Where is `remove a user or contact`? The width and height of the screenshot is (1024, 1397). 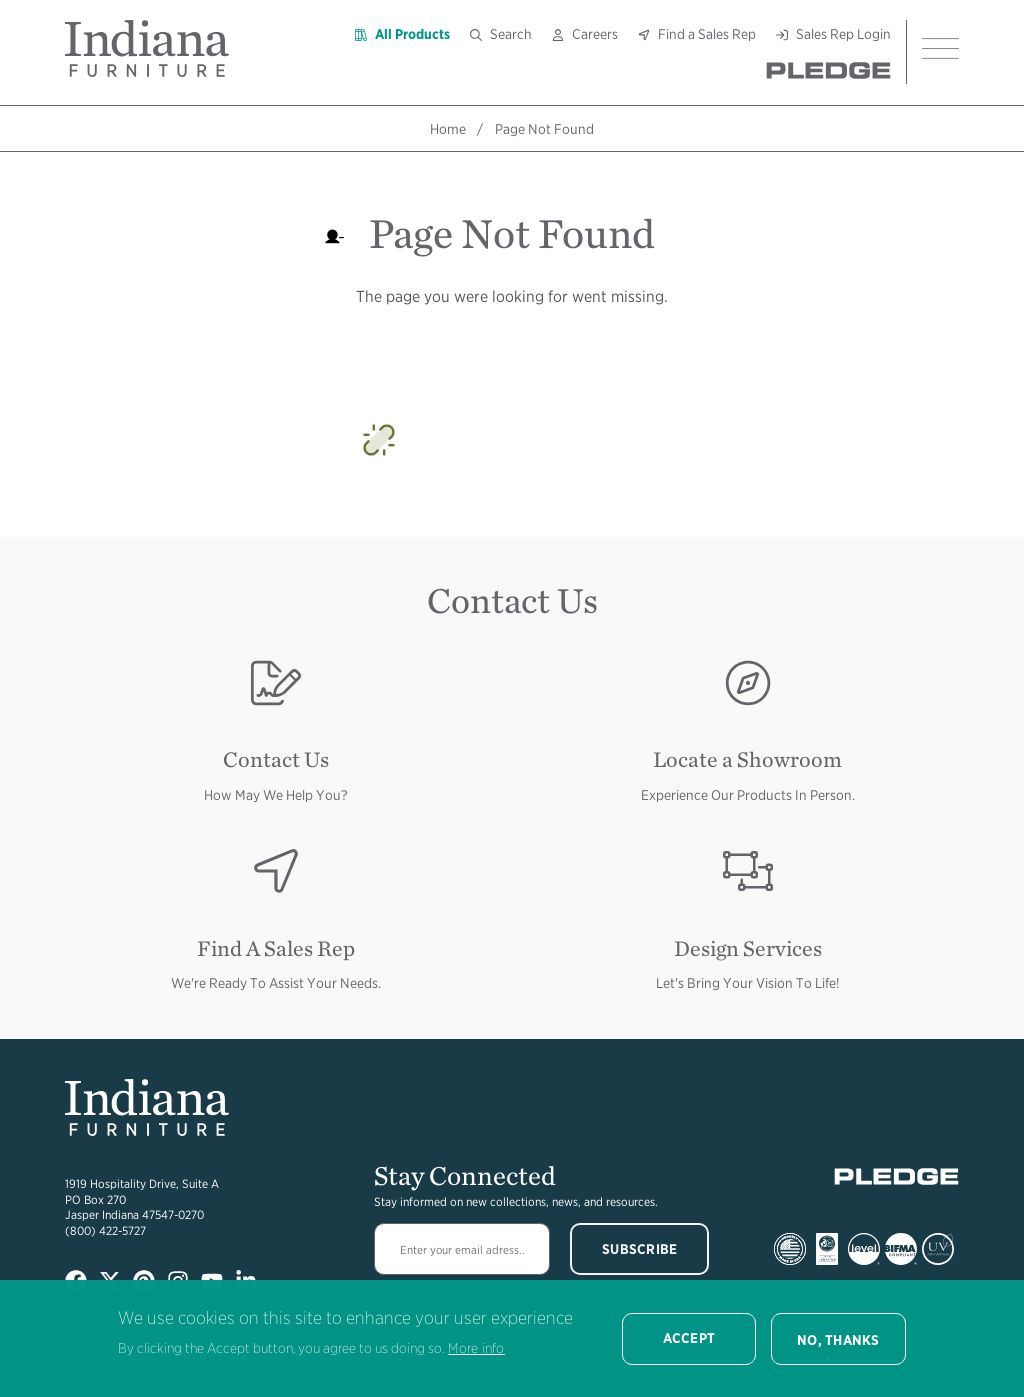 remove a user or contact is located at coordinates (334, 237).